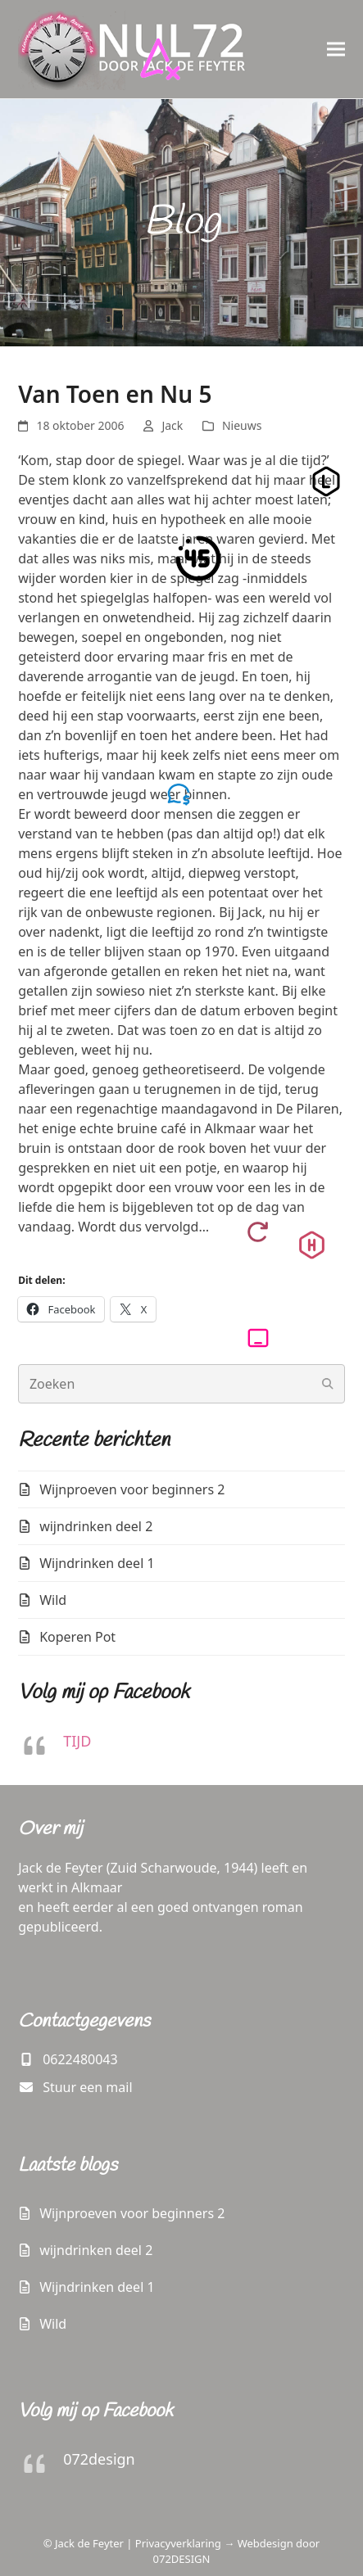  What do you see at coordinates (198, 558) in the screenshot?
I see `set a 45-minute timer or duration` at bounding box center [198, 558].